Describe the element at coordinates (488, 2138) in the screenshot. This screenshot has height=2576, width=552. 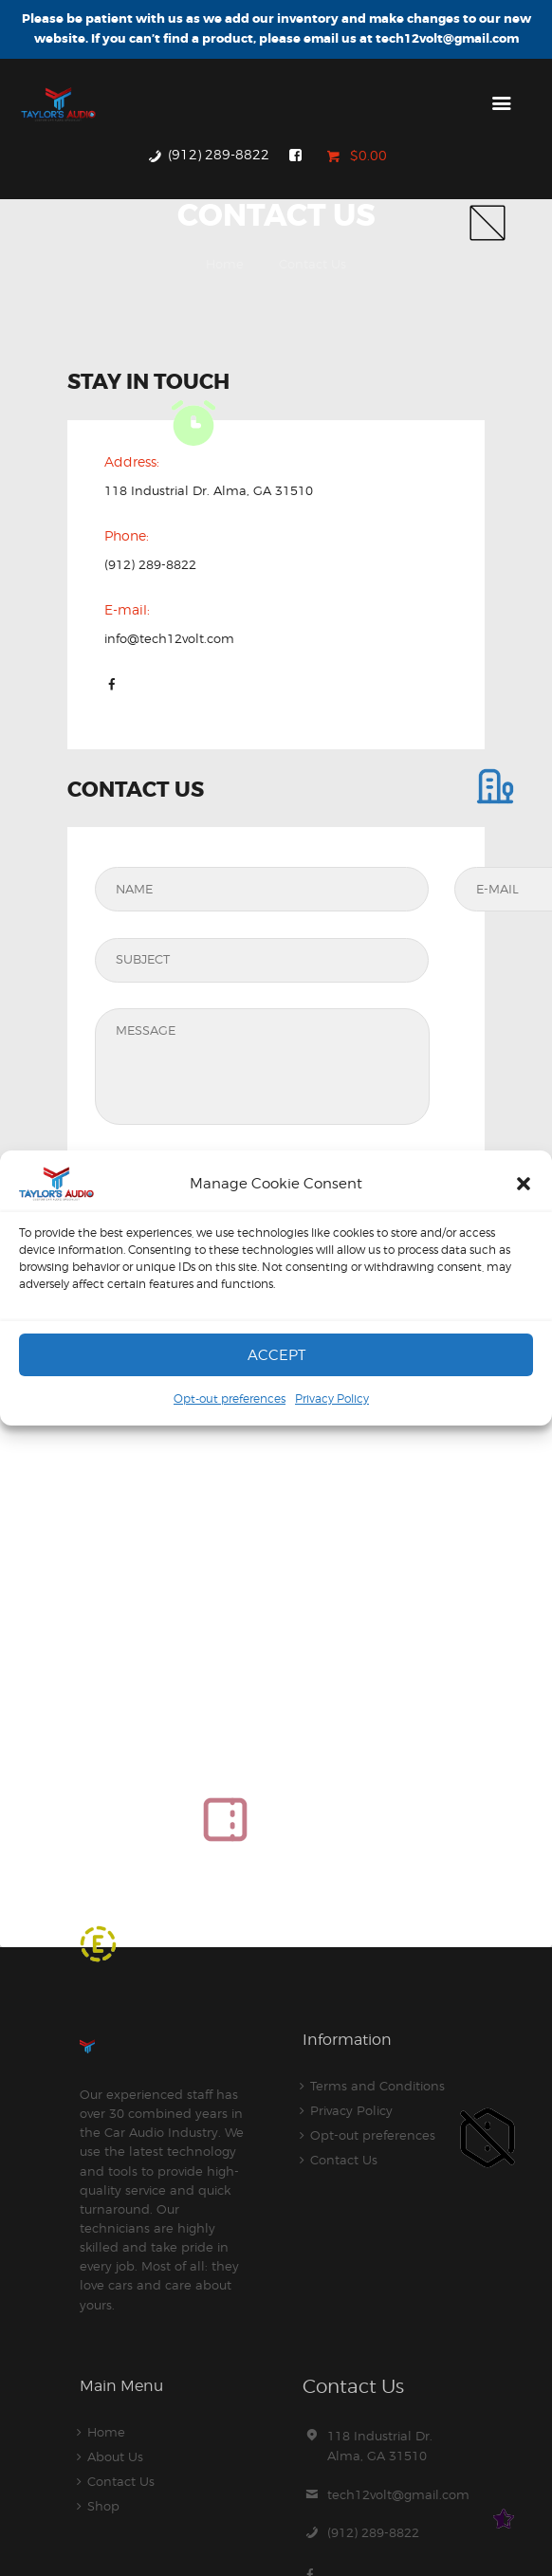
I see `dismiss or disable alert notifications` at that location.